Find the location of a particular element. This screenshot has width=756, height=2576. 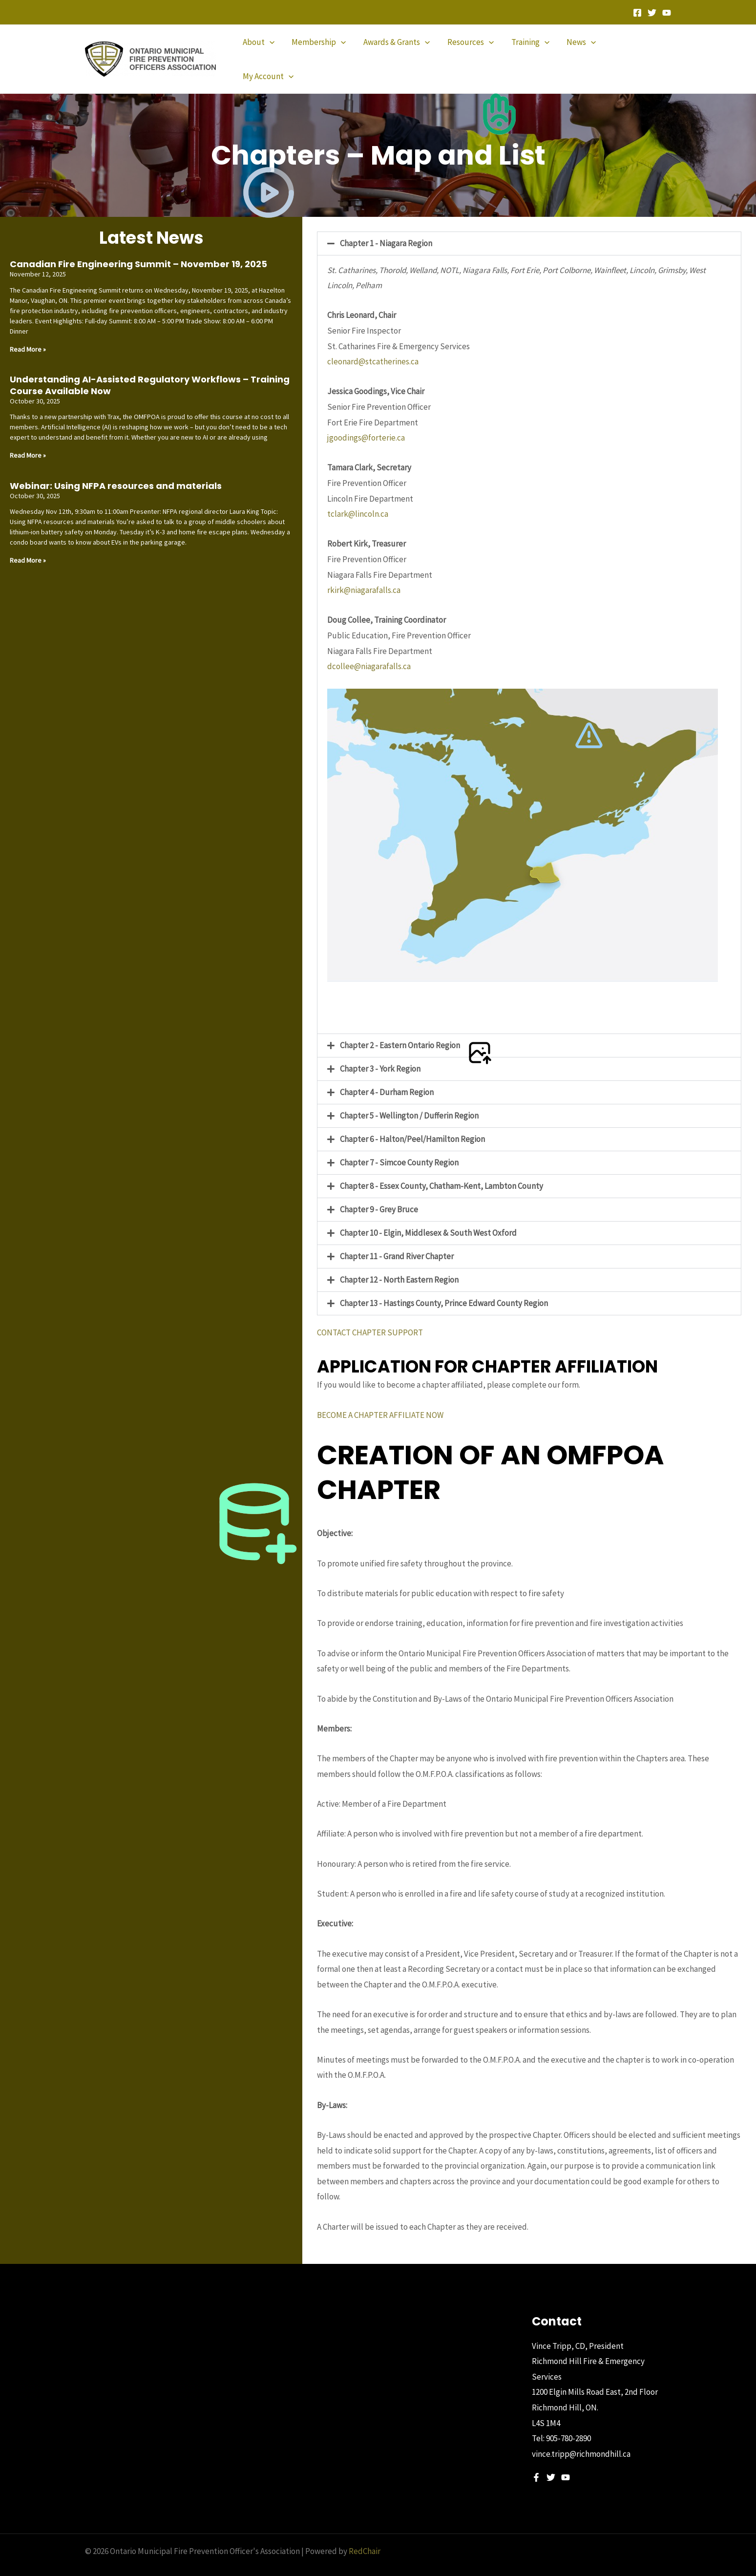

open Parsinta video learning platform is located at coordinates (269, 192).